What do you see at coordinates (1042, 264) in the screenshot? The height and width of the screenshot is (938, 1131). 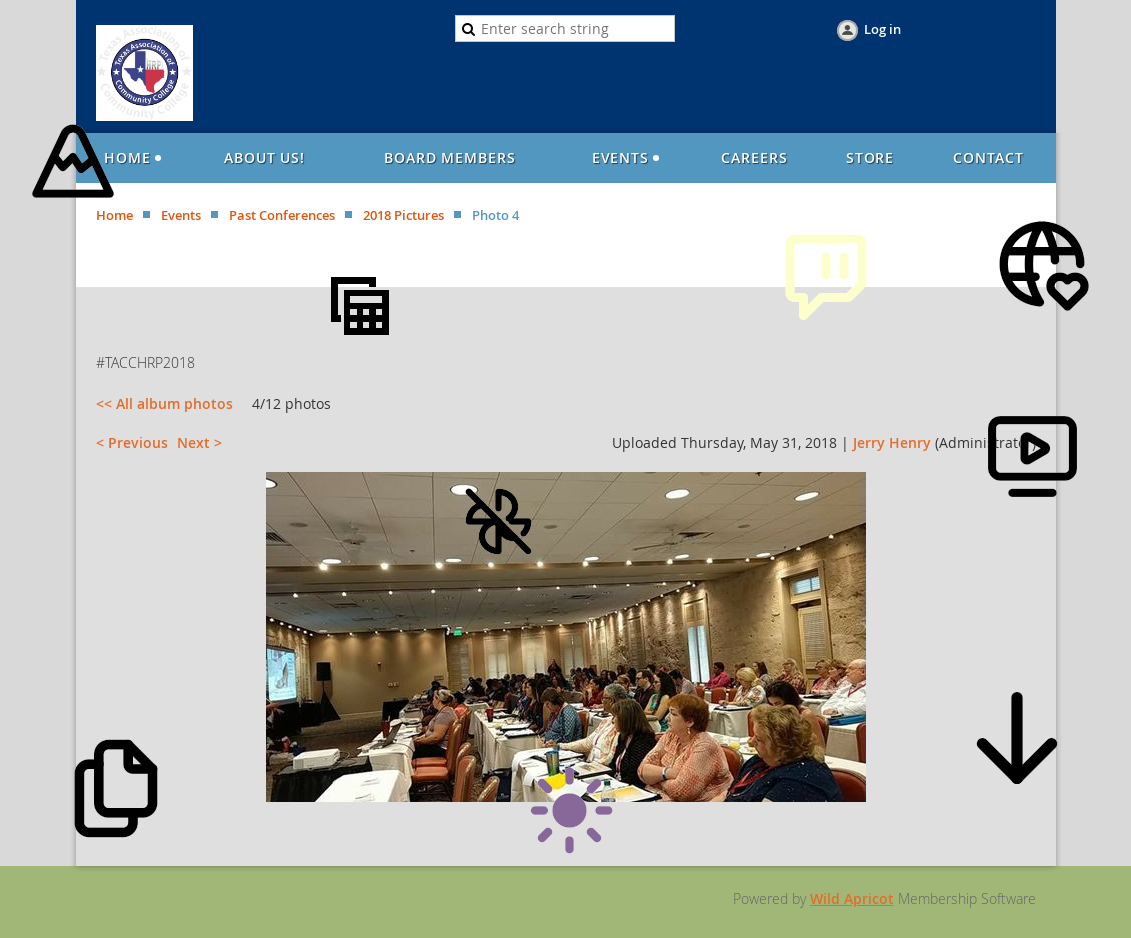 I see `support global causes or charities` at bounding box center [1042, 264].